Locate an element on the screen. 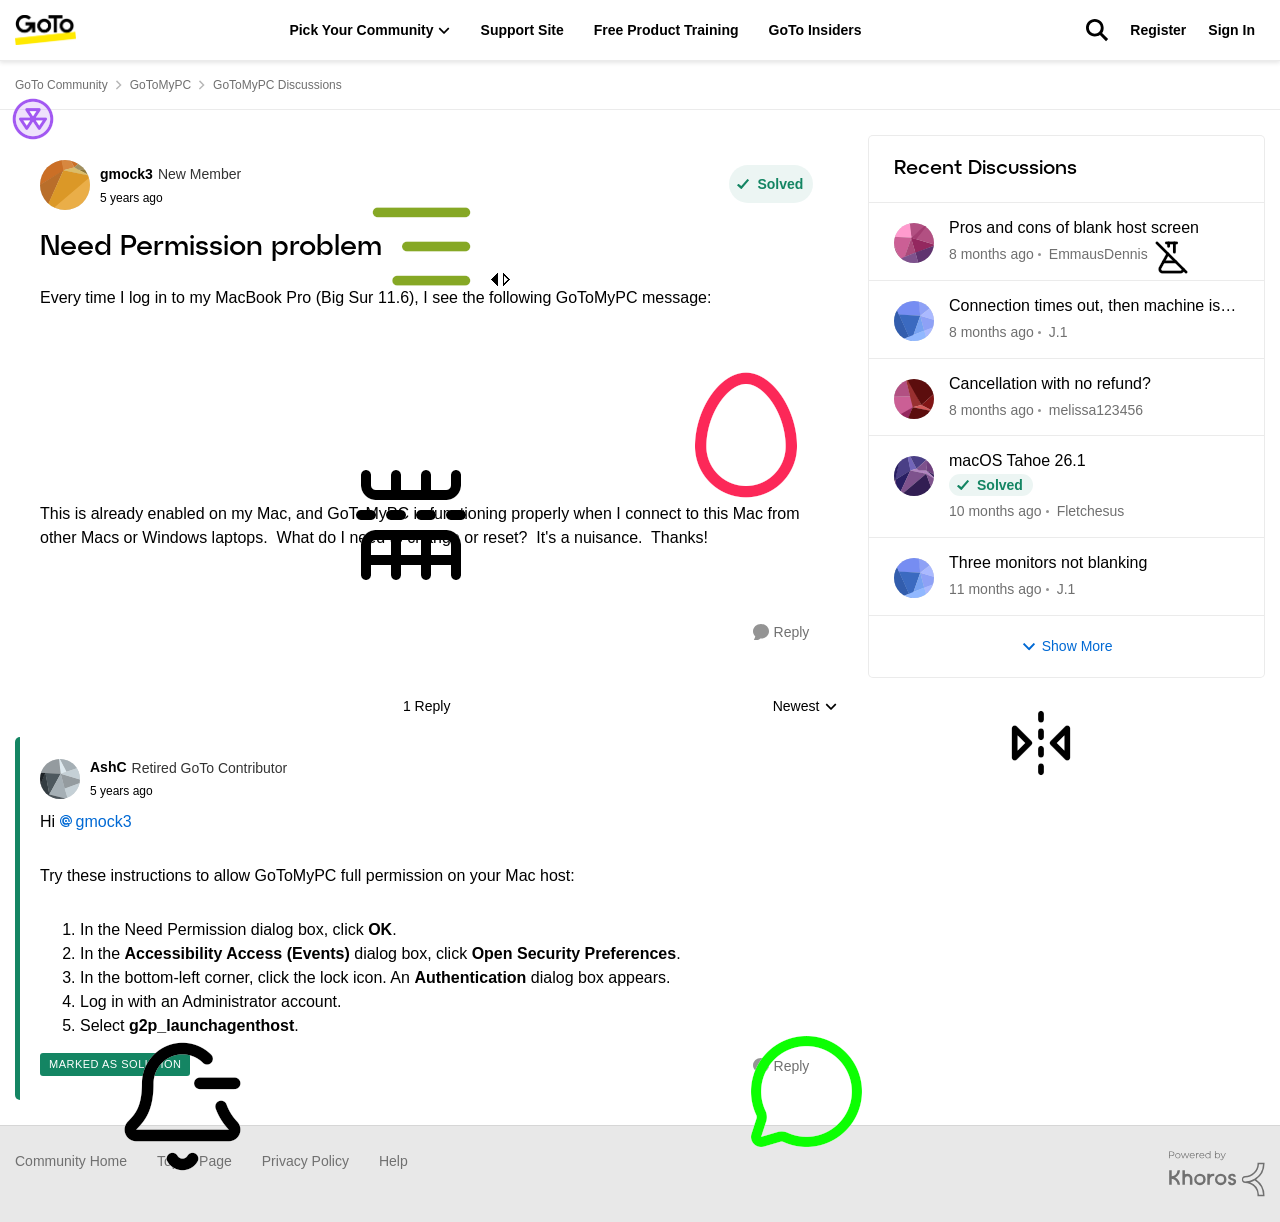 The image size is (1280, 1222). align text to the right edge is located at coordinates (421, 246).